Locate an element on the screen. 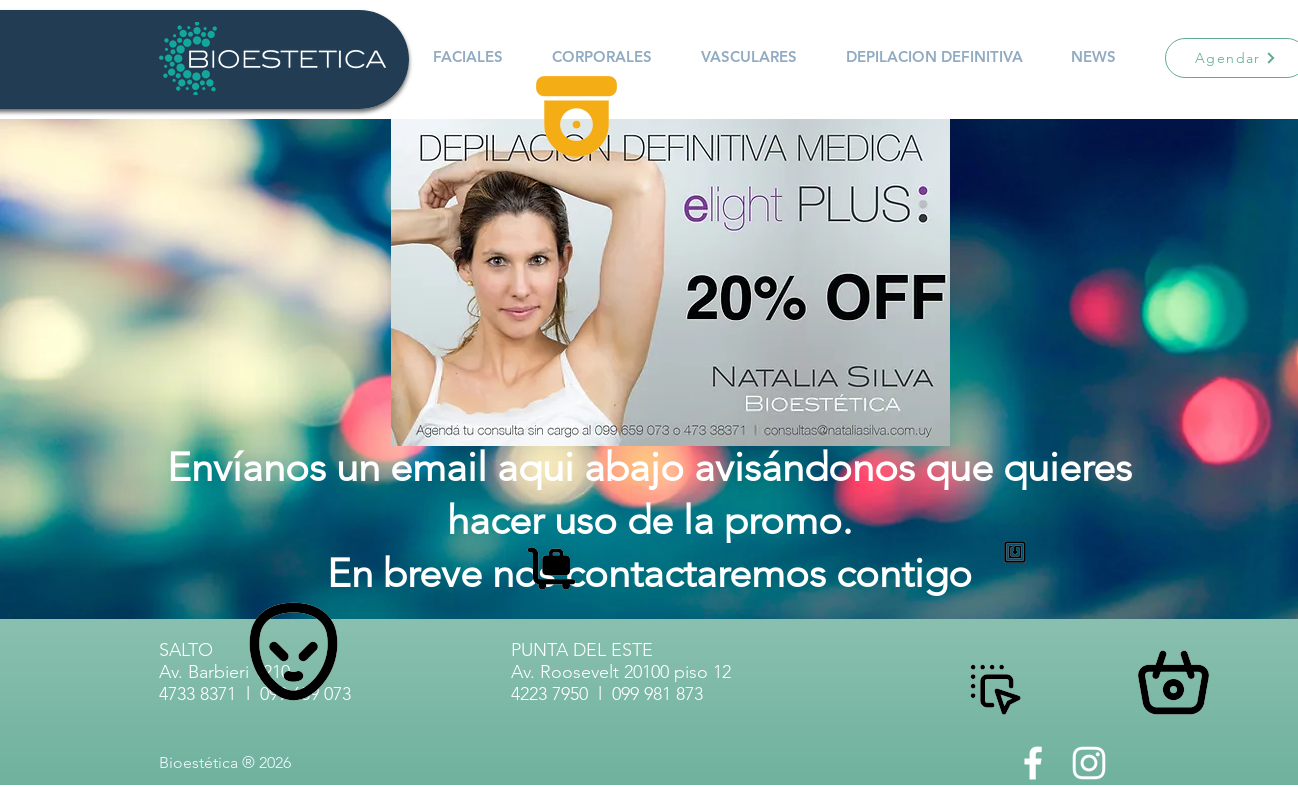 The image size is (1298, 787). access security camera settings is located at coordinates (576, 116).